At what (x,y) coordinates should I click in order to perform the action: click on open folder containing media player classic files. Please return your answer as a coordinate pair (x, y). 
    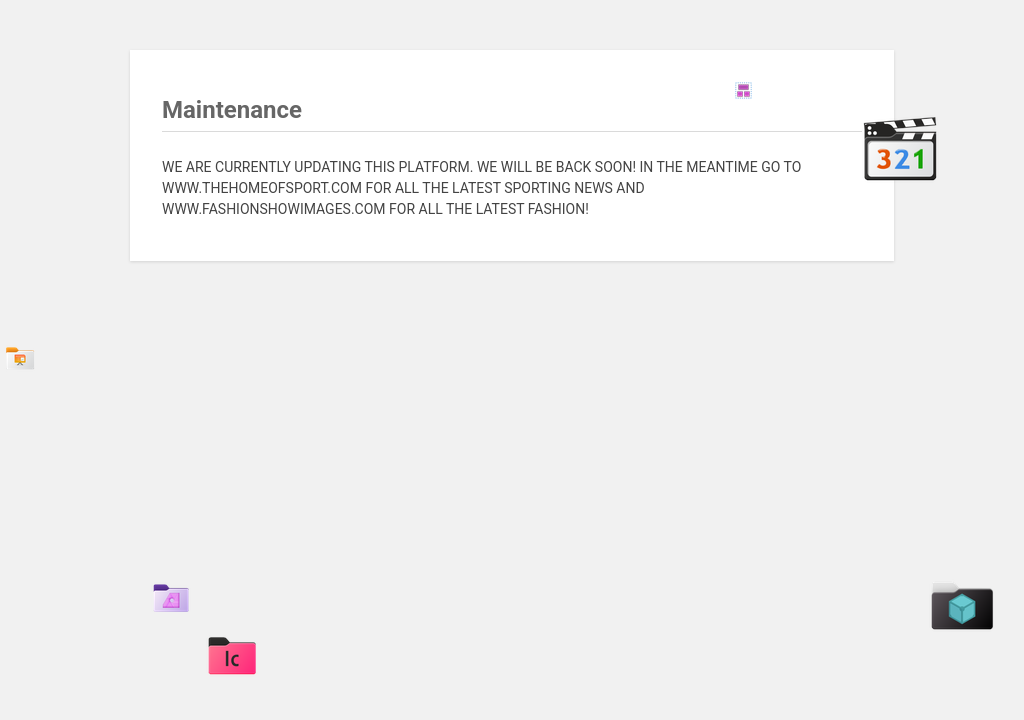
    Looking at the image, I should click on (900, 154).